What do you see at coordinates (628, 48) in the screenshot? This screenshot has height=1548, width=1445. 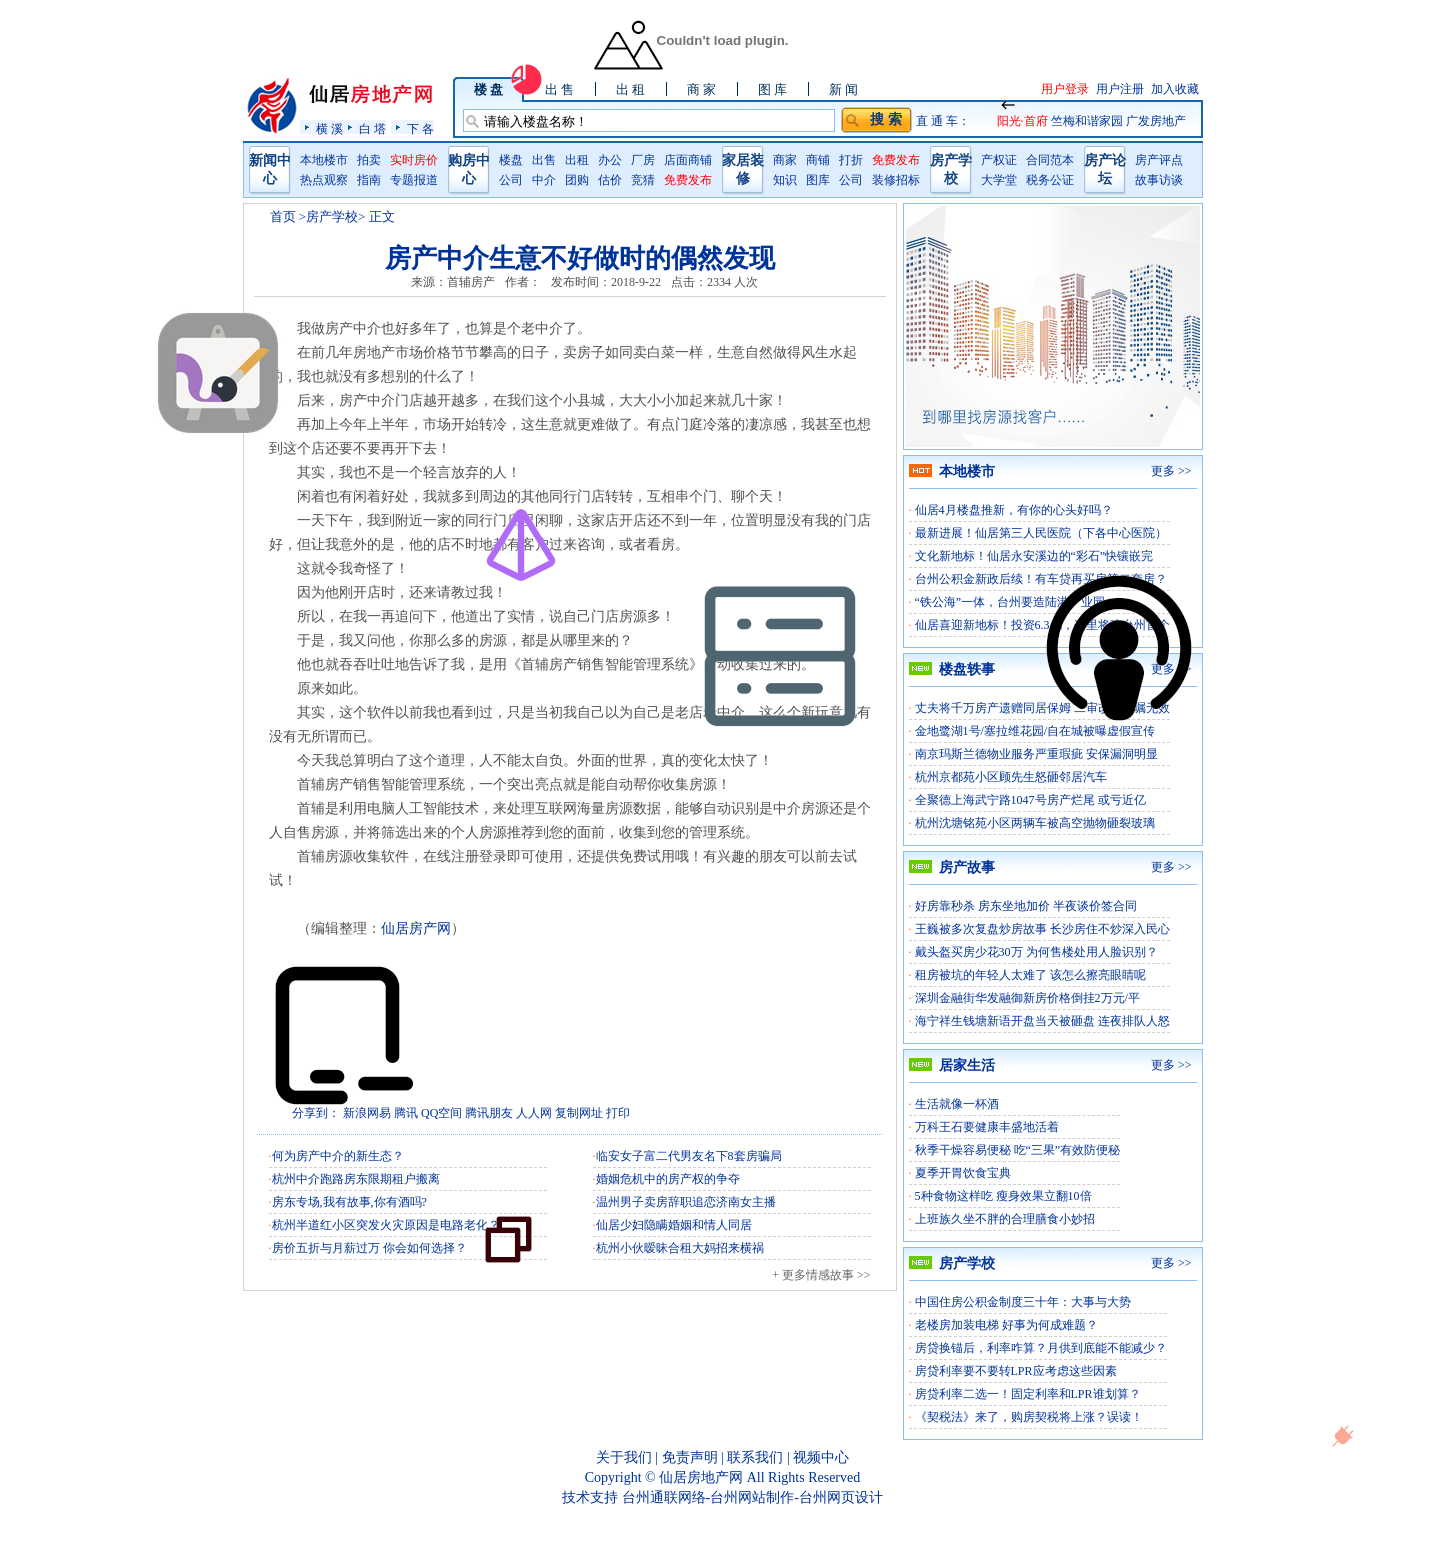 I see `view landscape or nature photos` at bounding box center [628, 48].